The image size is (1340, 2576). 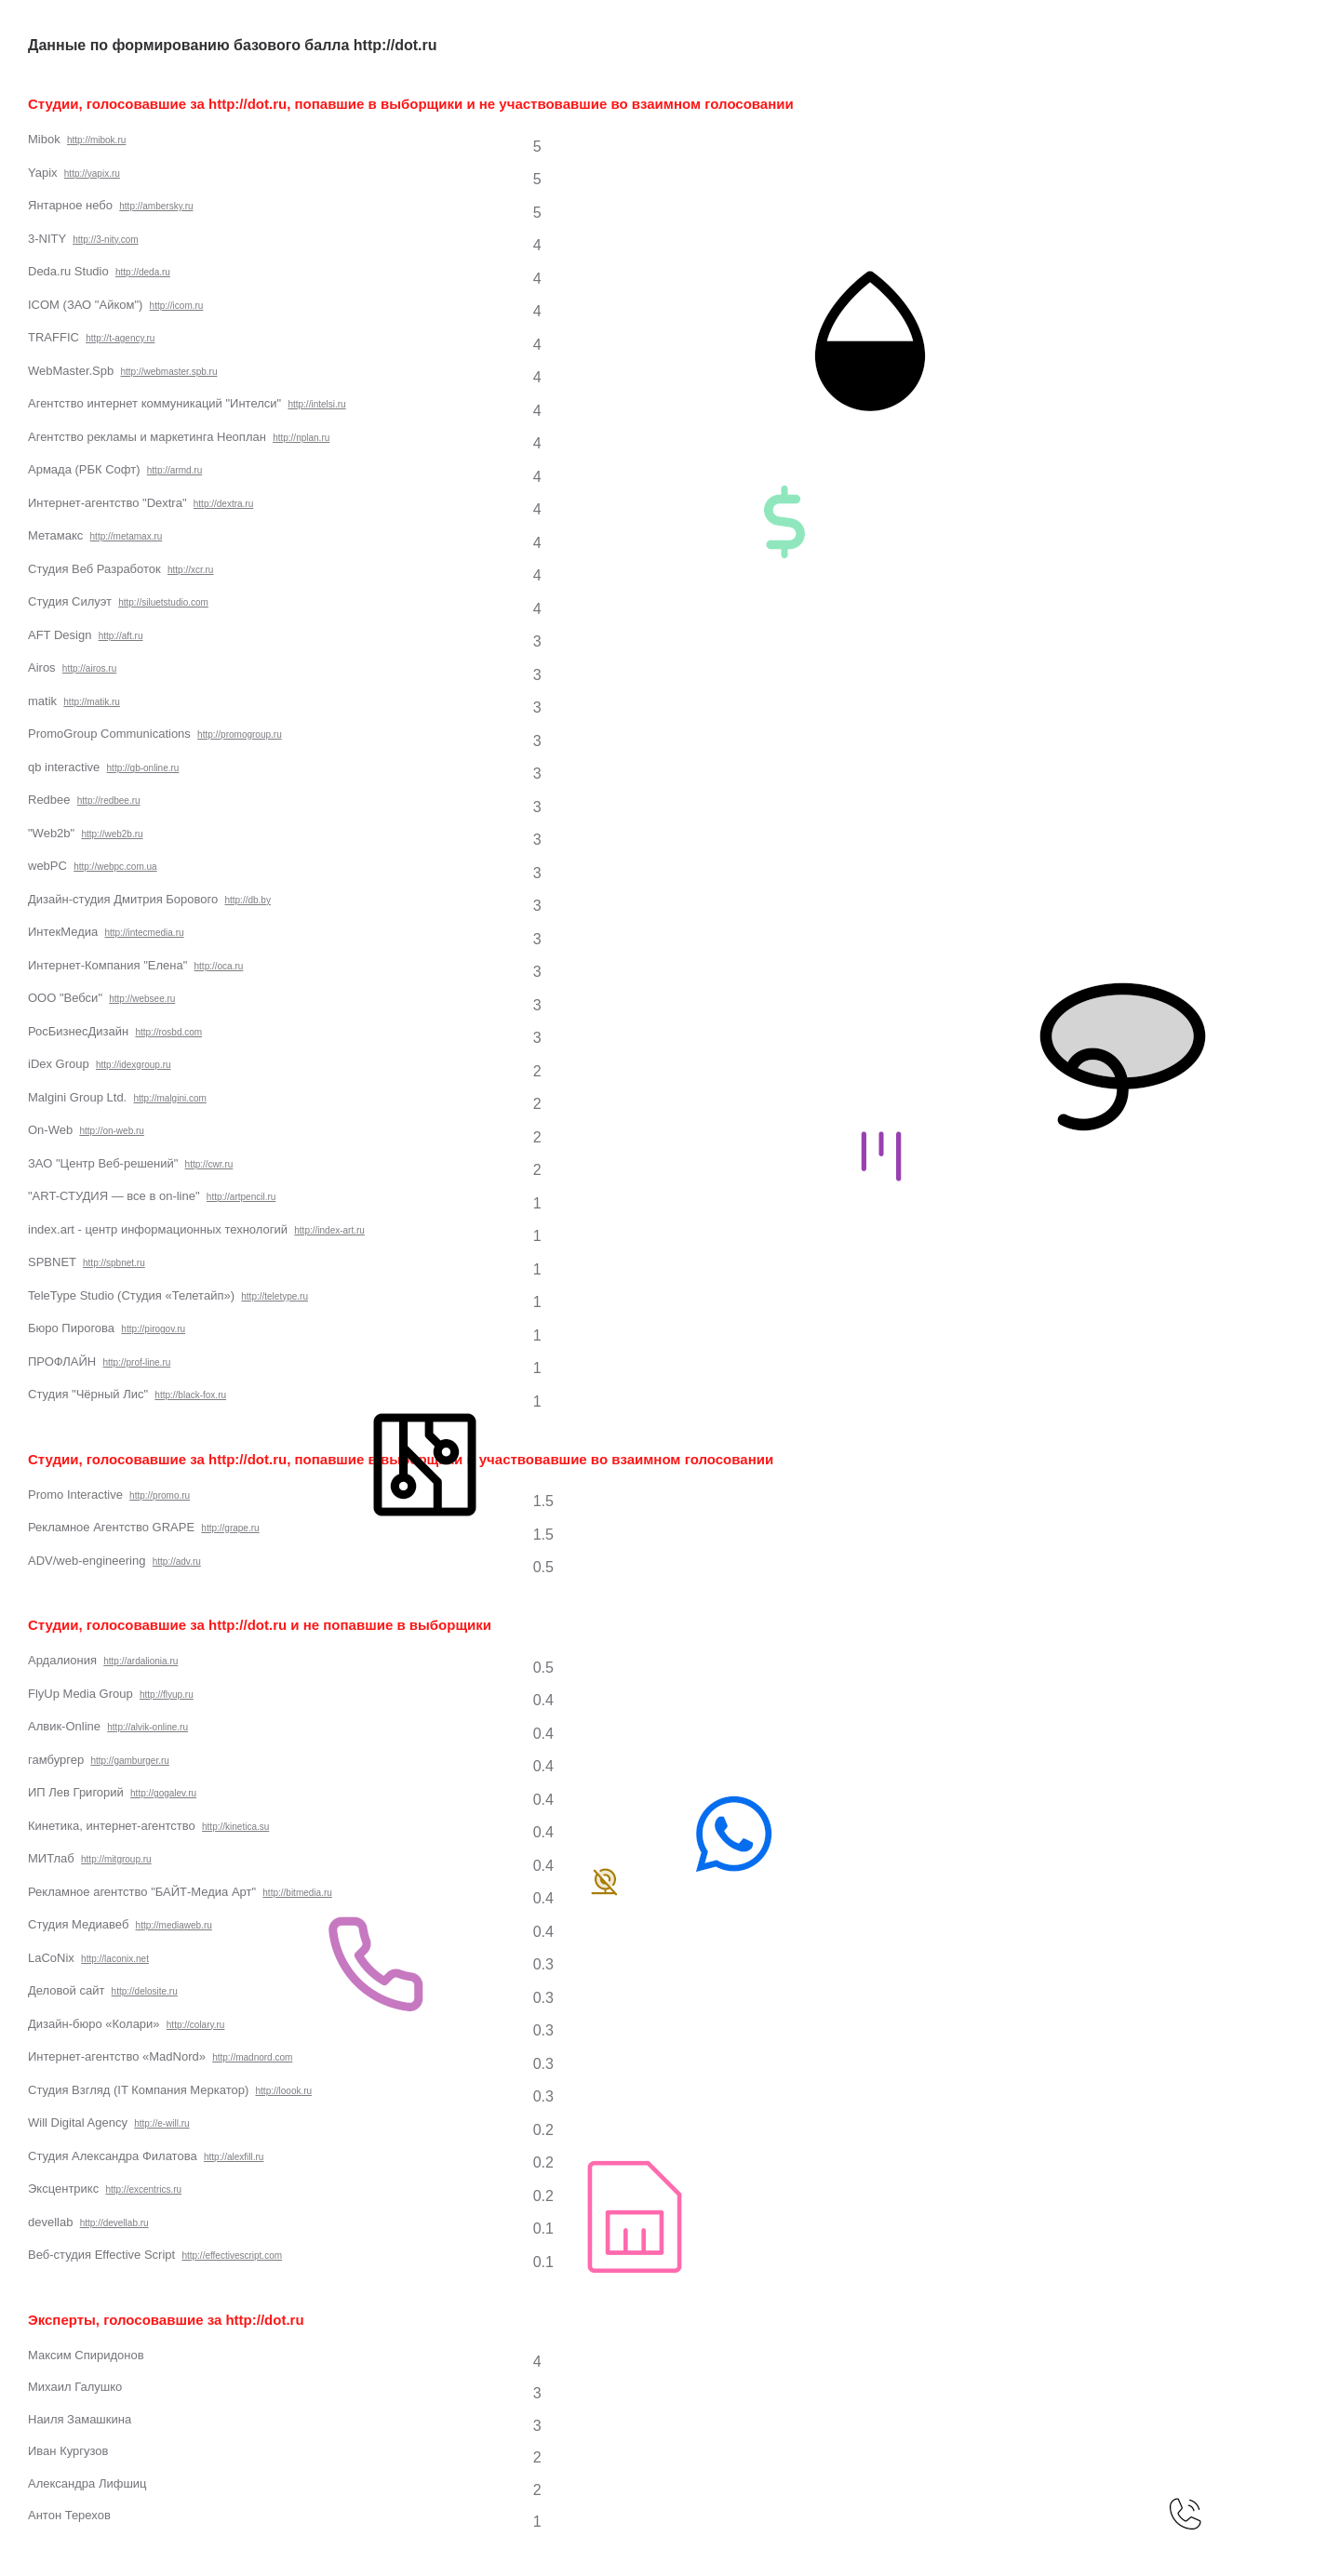 I want to click on open WhatsApp messaging app, so click(x=733, y=1834).